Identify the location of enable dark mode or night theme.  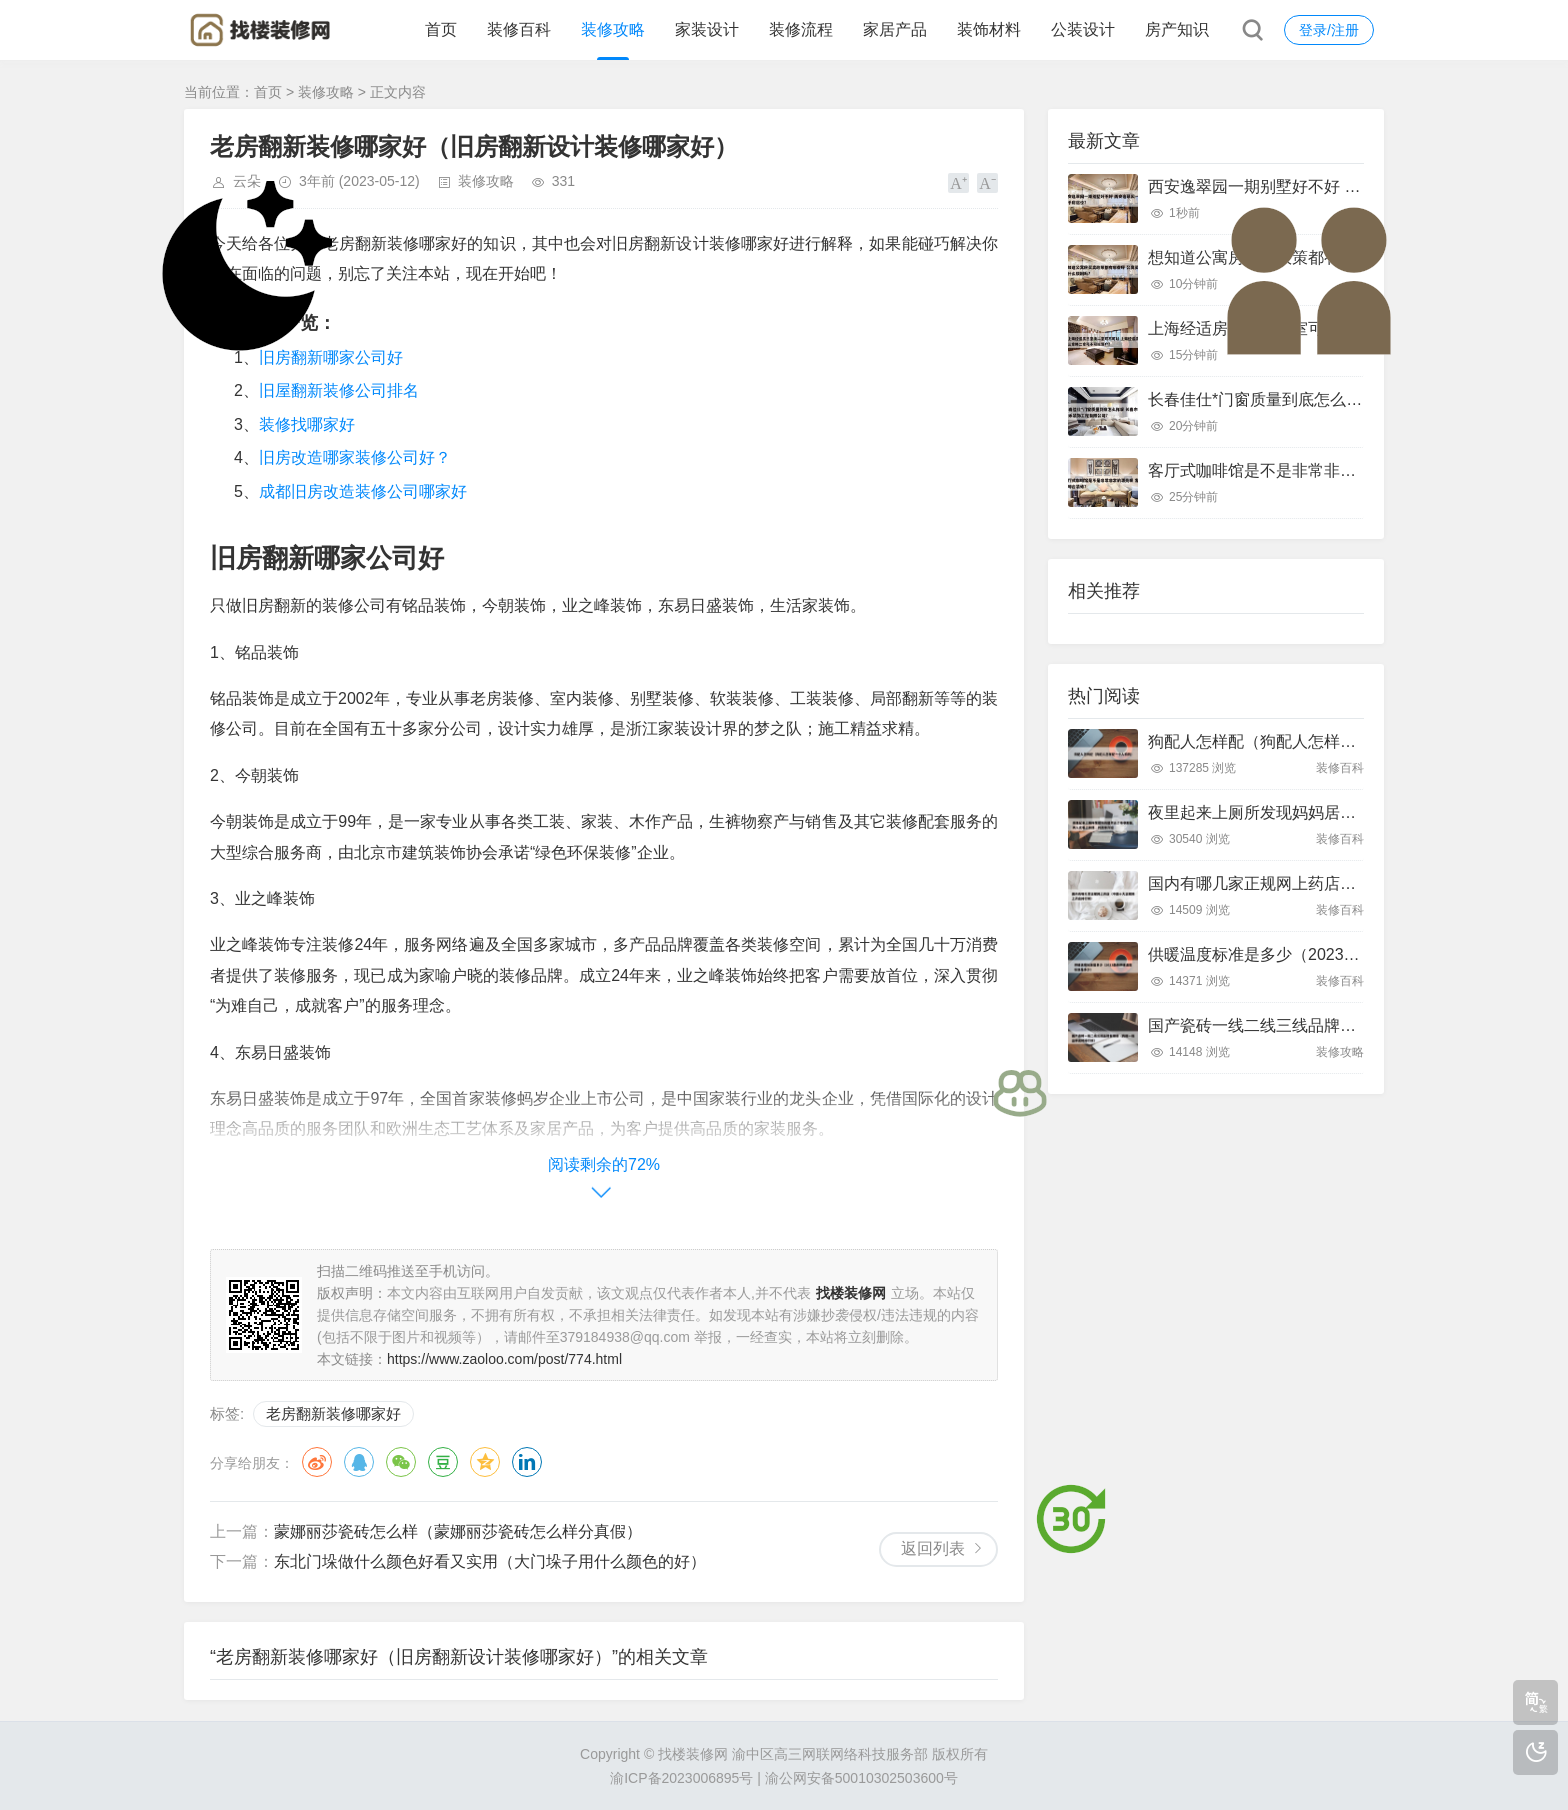
(239, 273).